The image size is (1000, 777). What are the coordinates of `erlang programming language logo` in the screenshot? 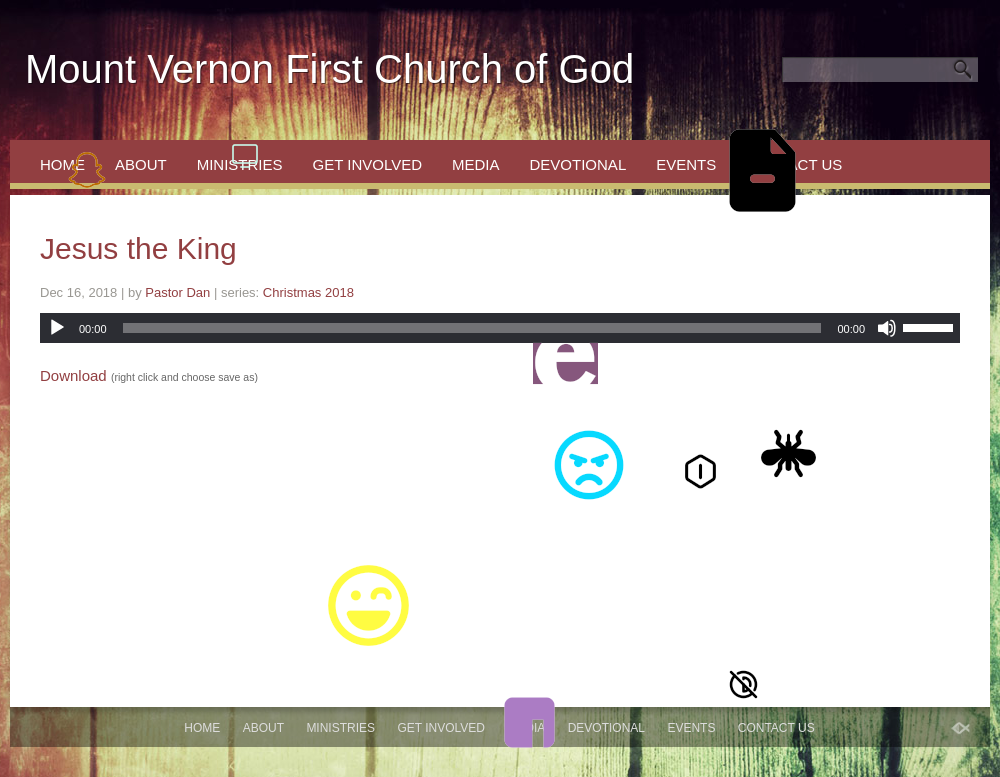 It's located at (565, 363).